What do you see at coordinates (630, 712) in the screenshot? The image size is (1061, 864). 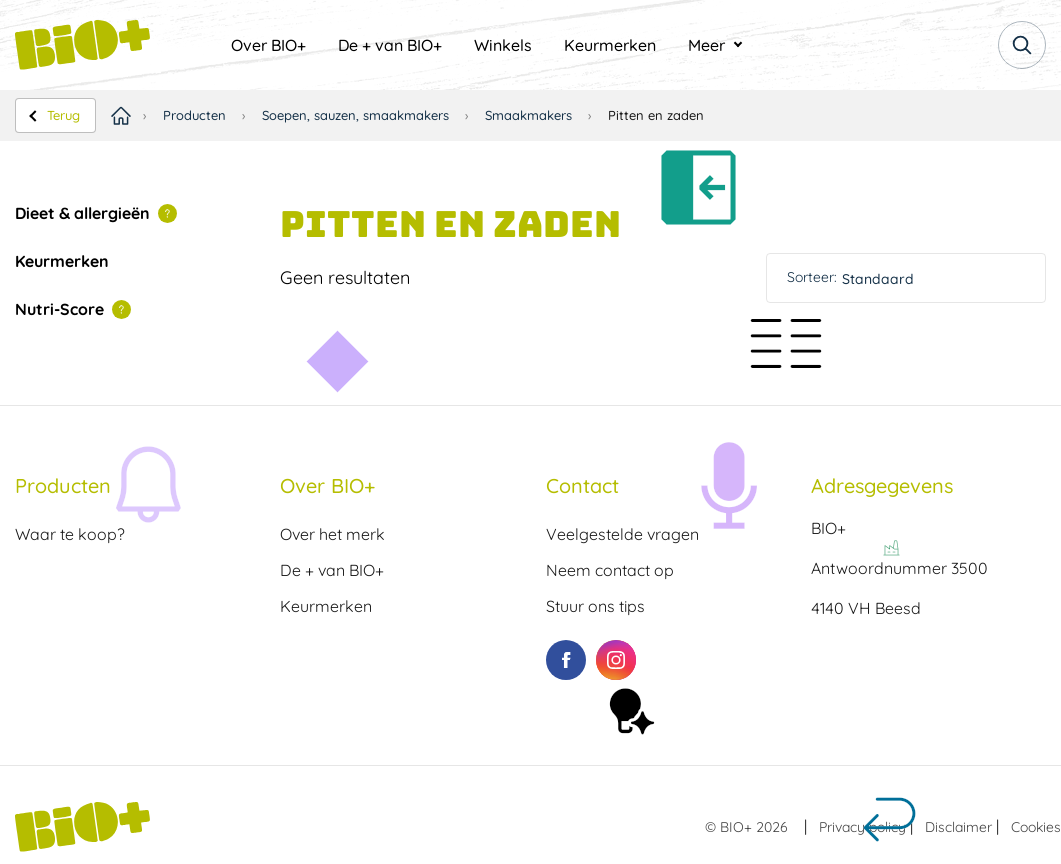 I see `access AI-powered suggestions or insights` at bounding box center [630, 712].